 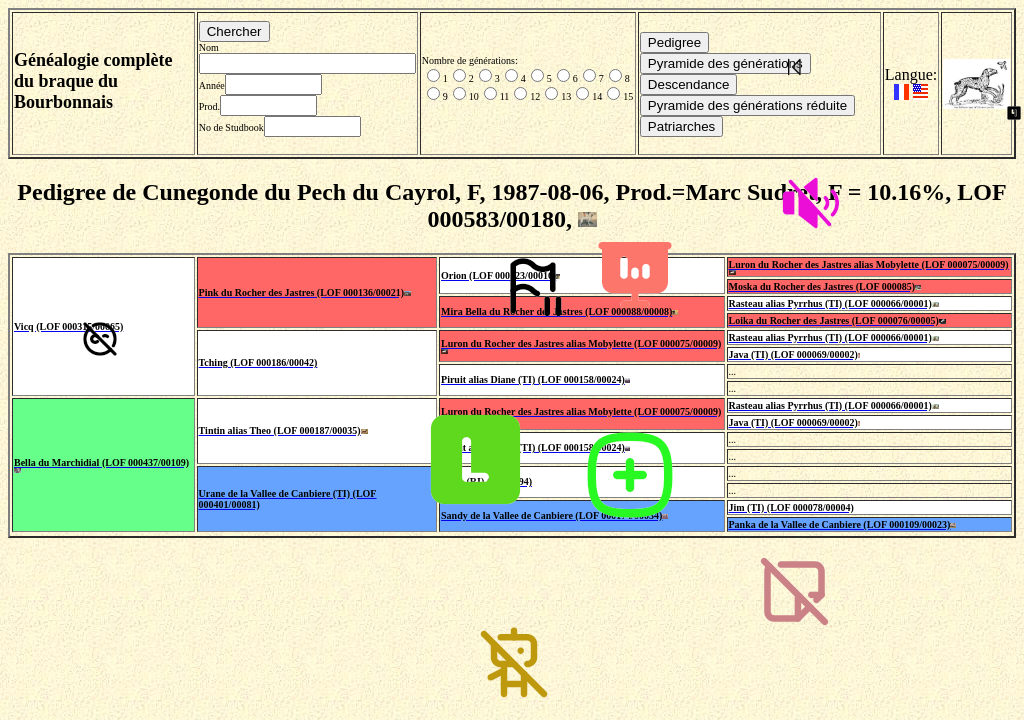 I want to click on disable bot or automated features, so click(x=514, y=664).